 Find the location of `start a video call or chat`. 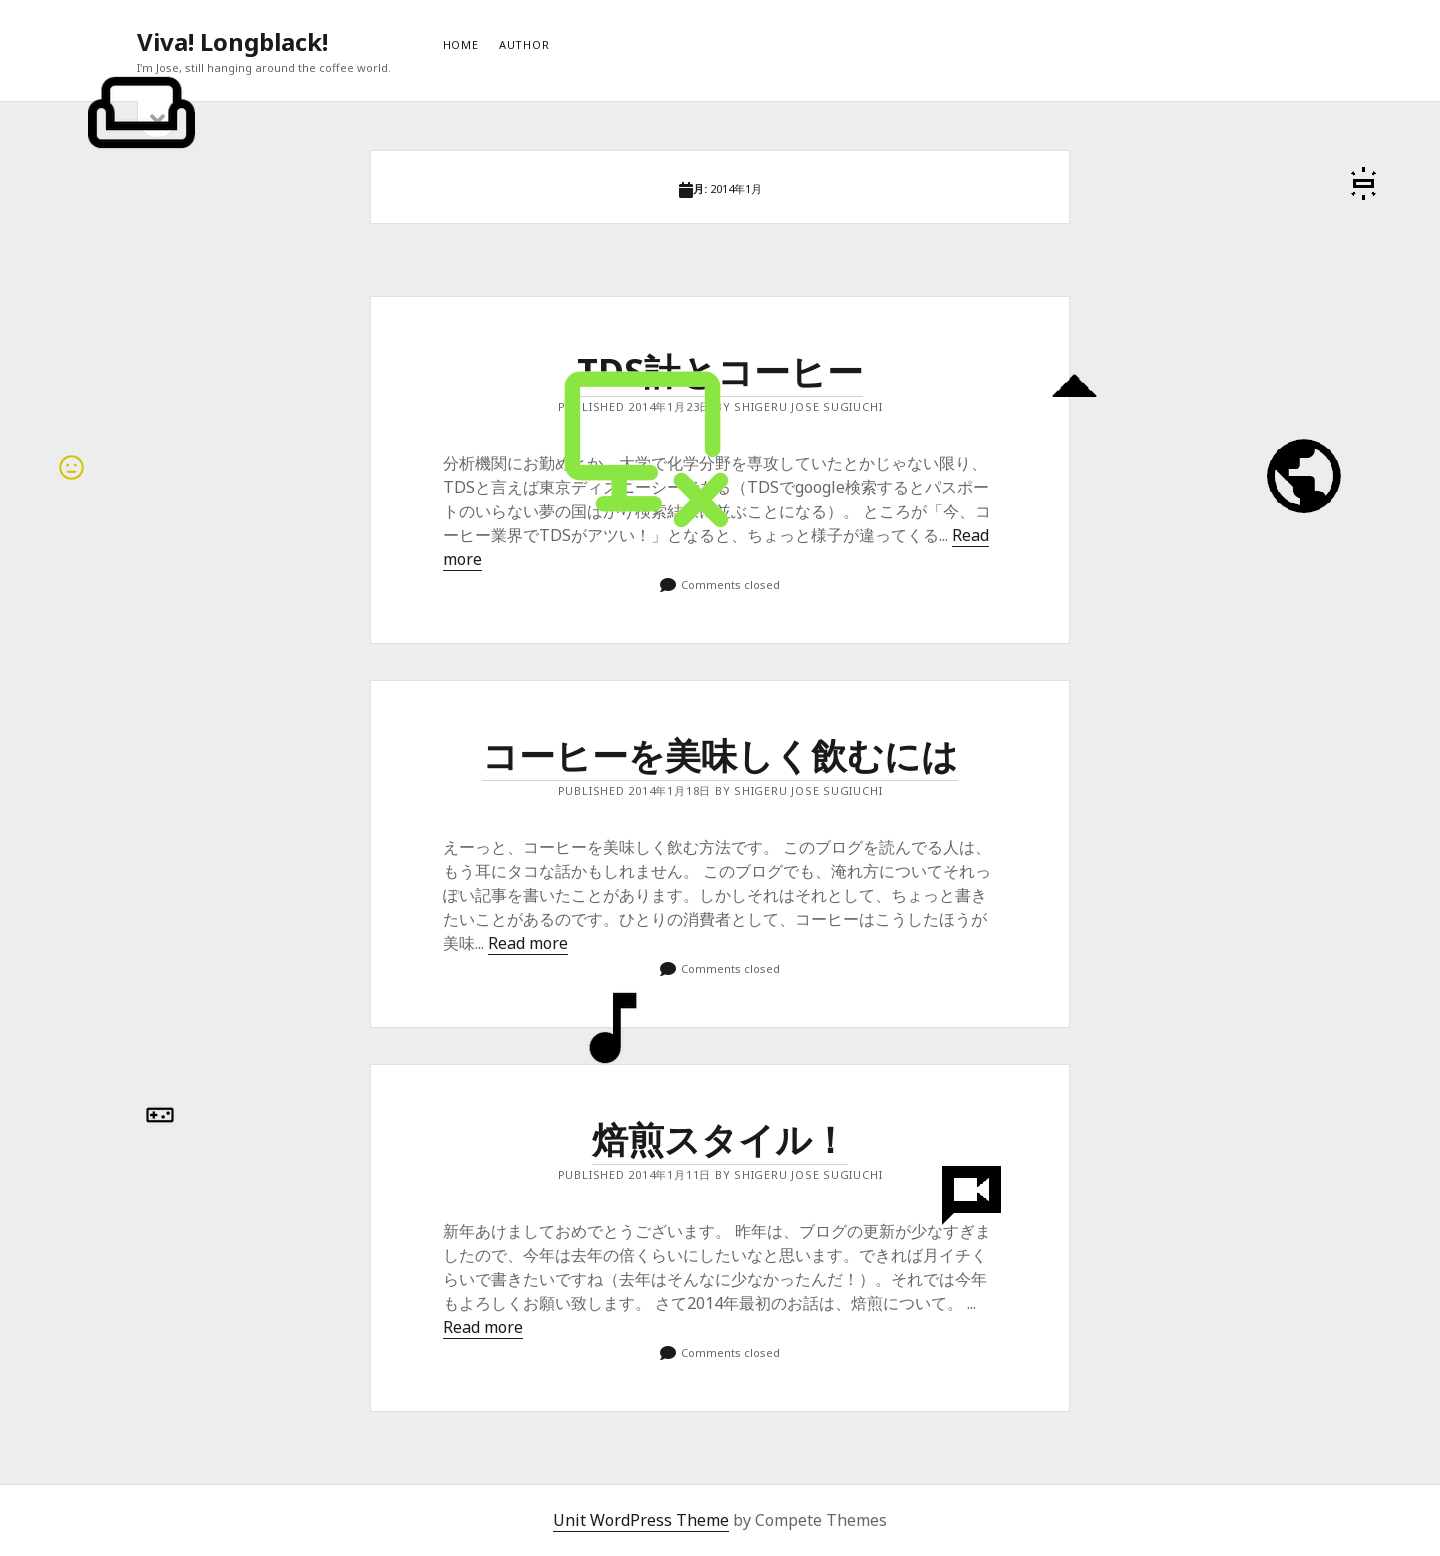

start a video call or chat is located at coordinates (971, 1195).